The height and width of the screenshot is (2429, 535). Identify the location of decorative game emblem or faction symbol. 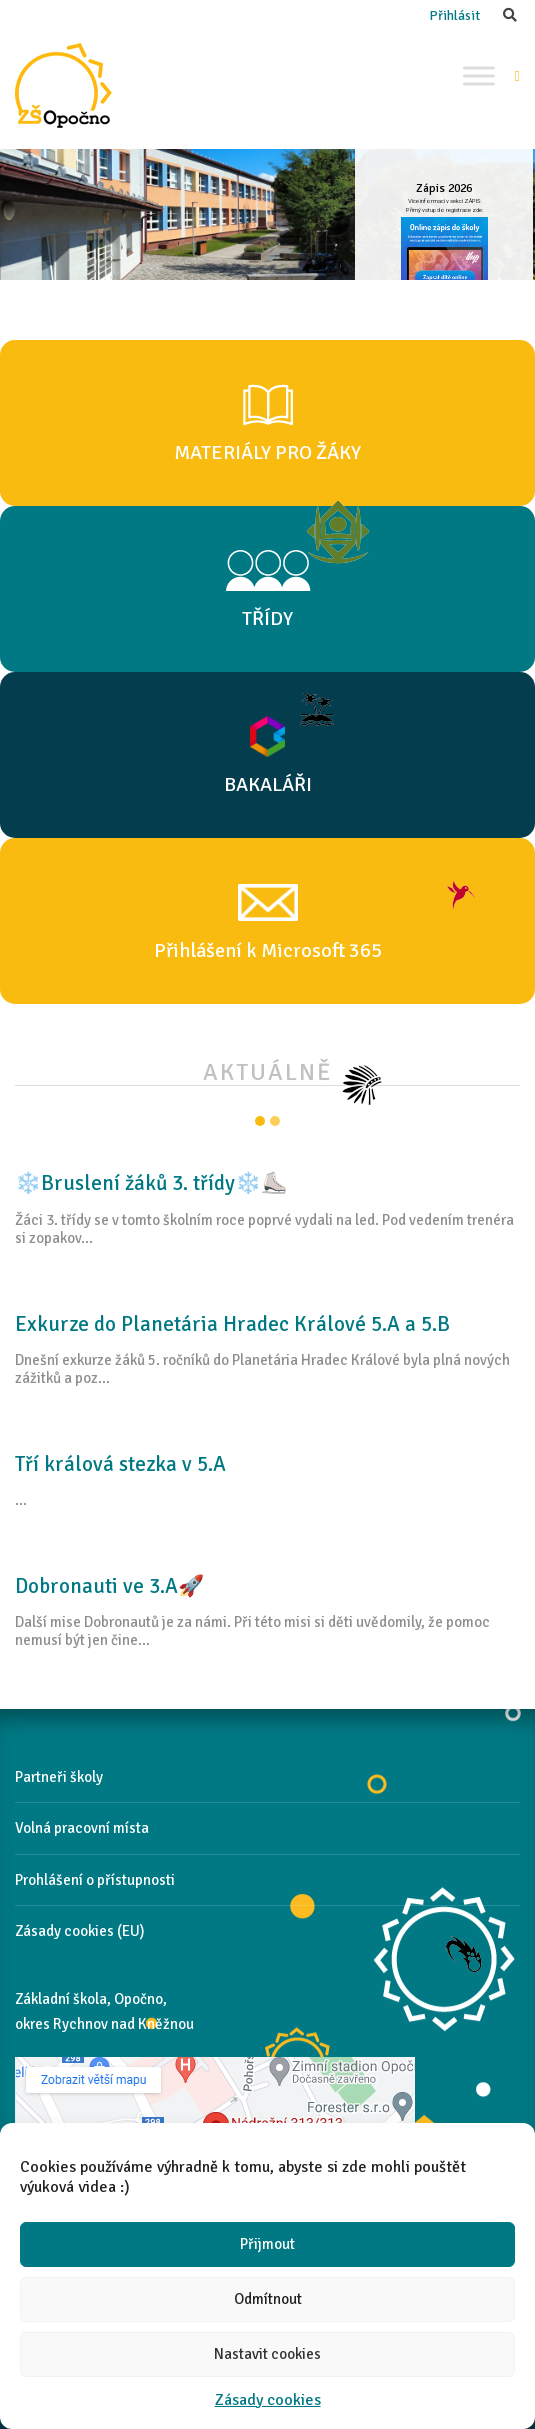
(338, 532).